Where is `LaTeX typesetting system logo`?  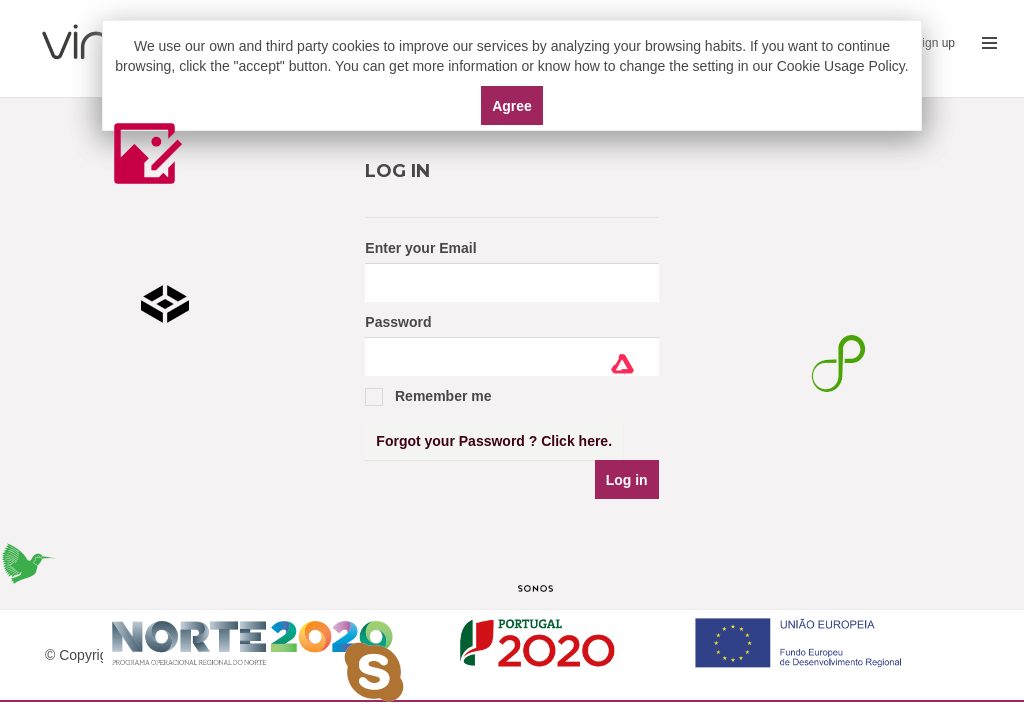
LaTeX typesetting system logo is located at coordinates (29, 564).